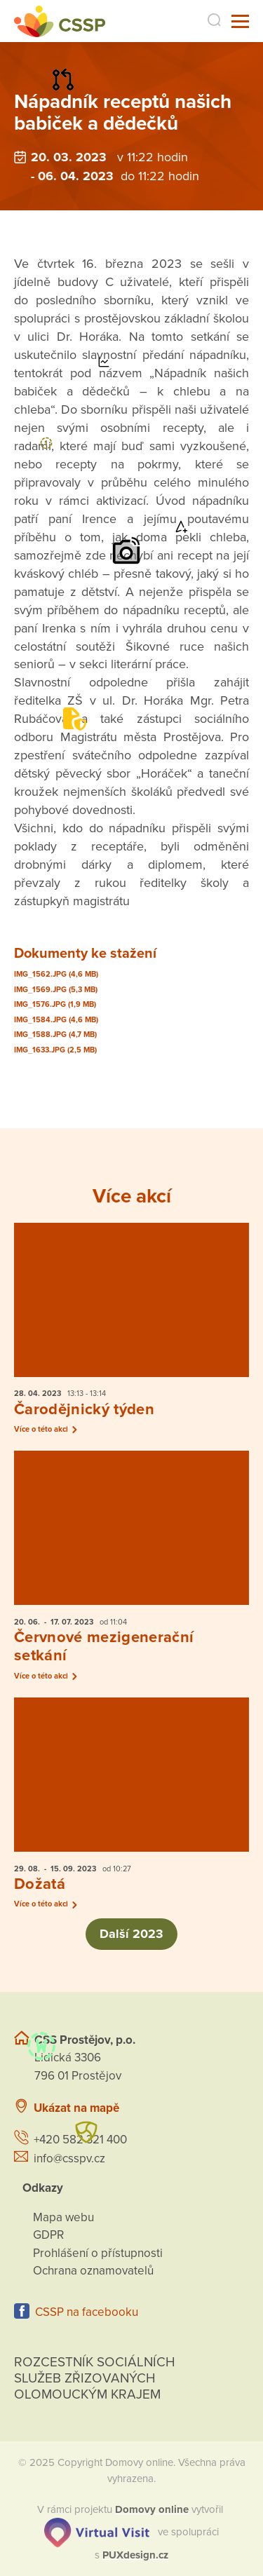 Image resolution: width=263 pixels, height=2576 pixels. What do you see at coordinates (181, 527) in the screenshot?
I see `add a new navigation waypoint` at bounding box center [181, 527].